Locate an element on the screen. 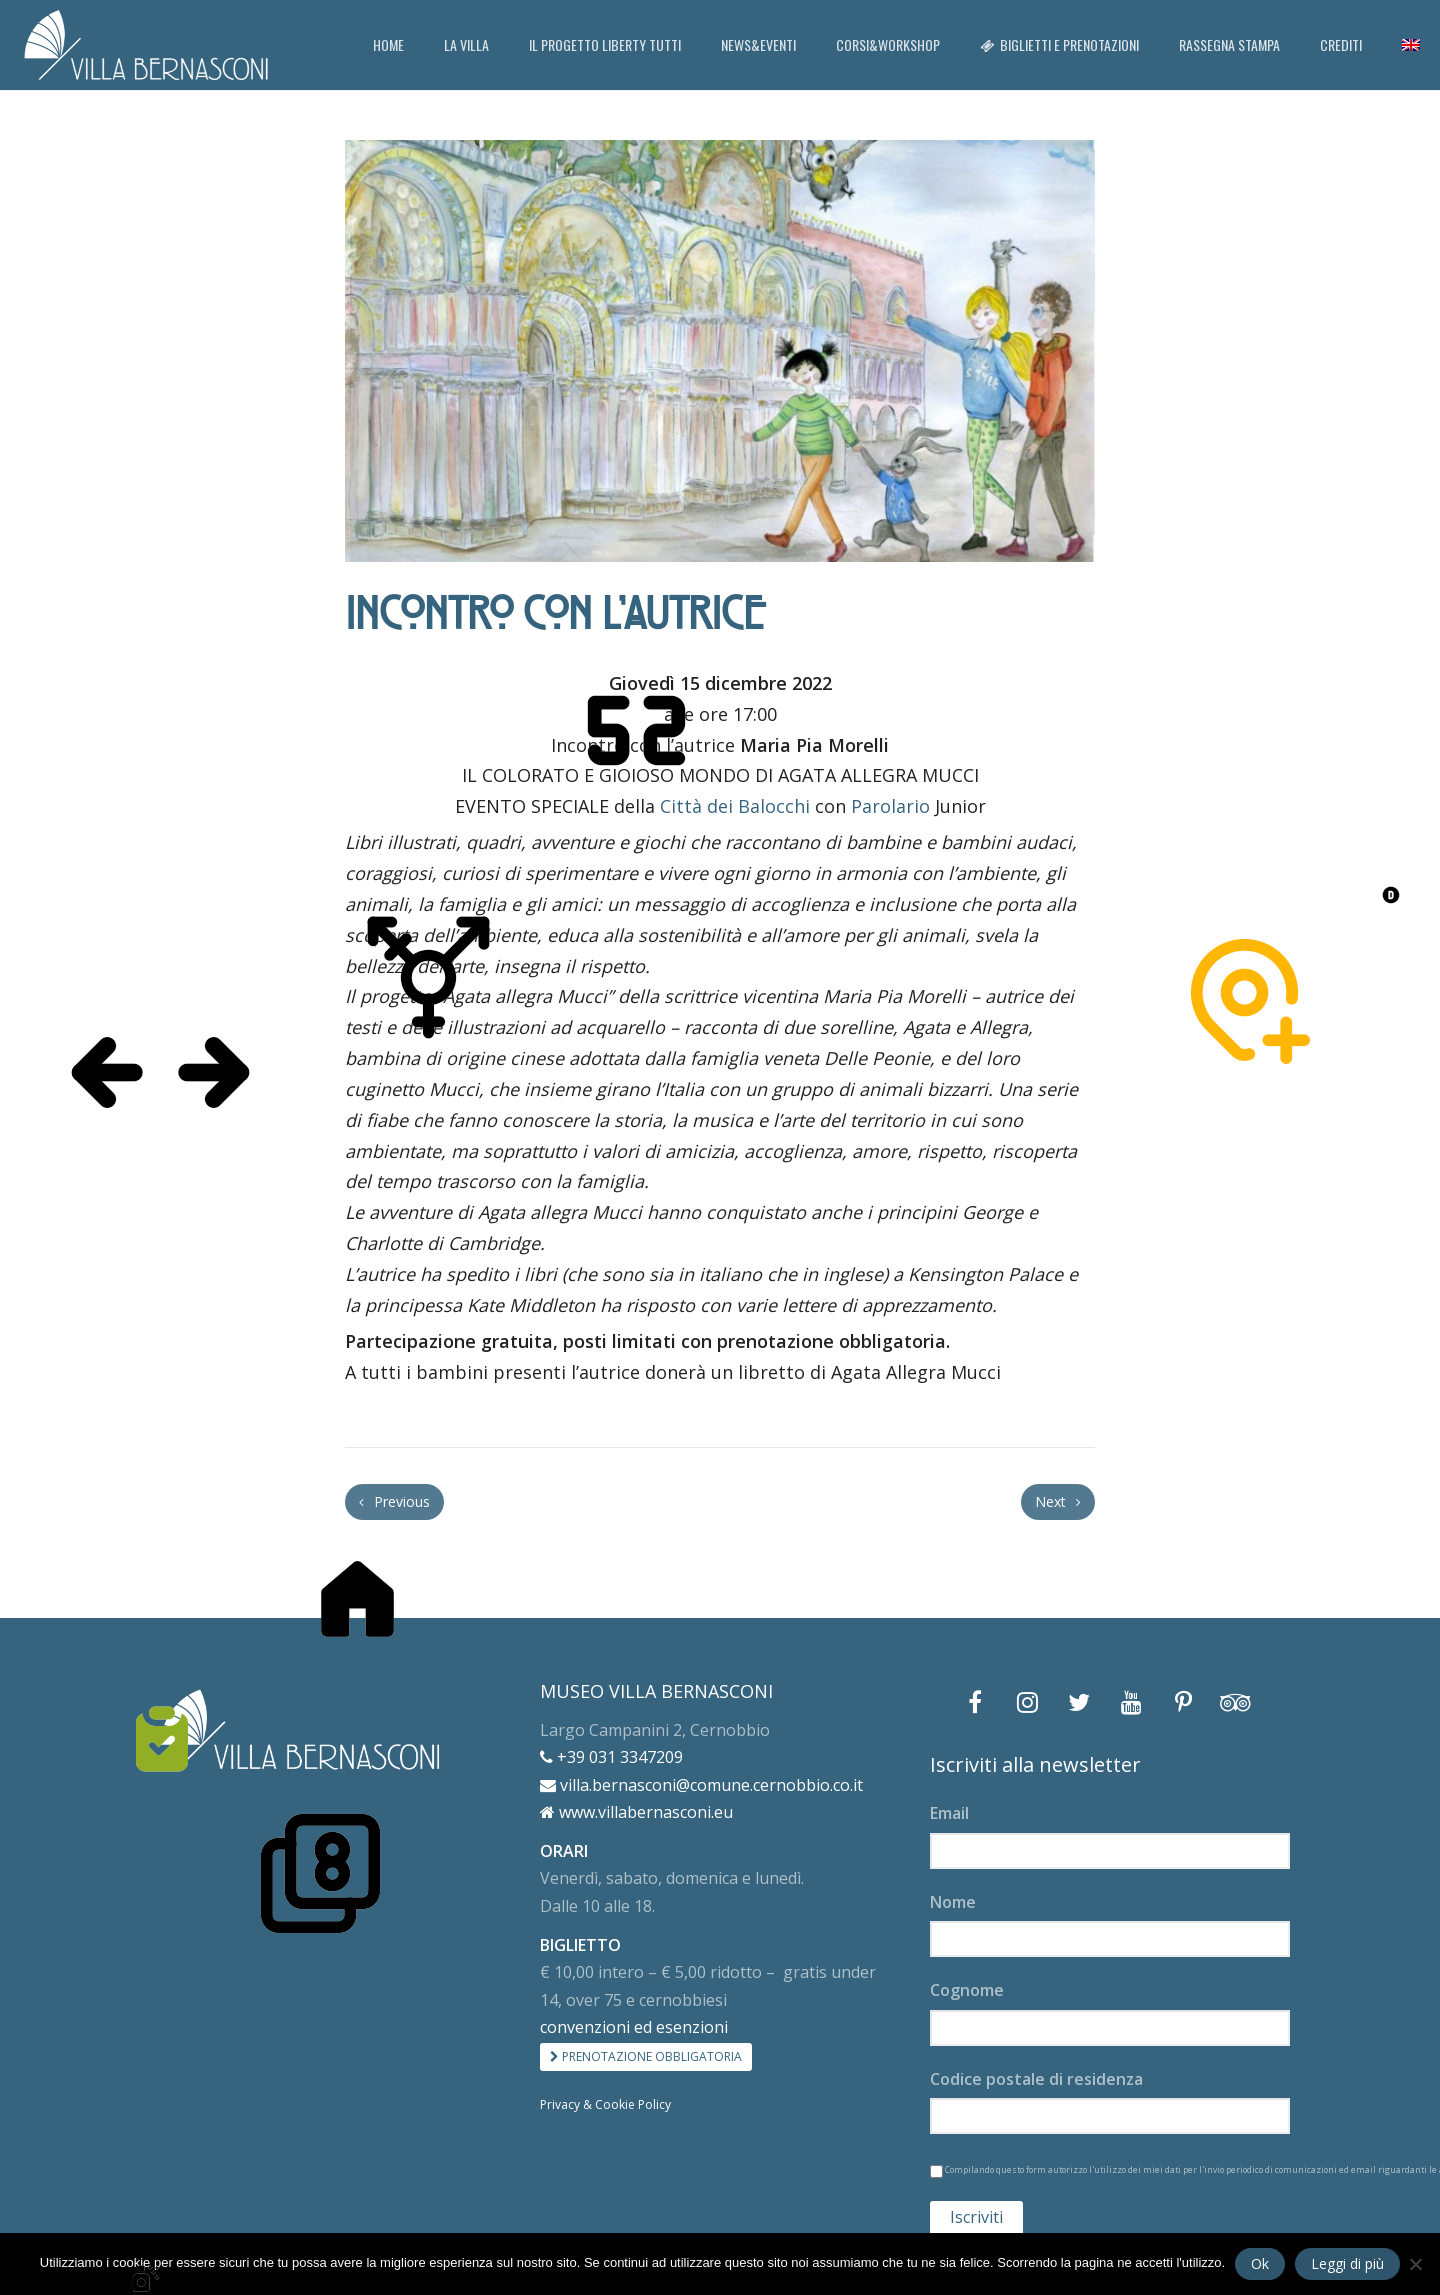 The height and width of the screenshot is (2295, 1440). indicates transgender identity option is located at coordinates (428, 977).